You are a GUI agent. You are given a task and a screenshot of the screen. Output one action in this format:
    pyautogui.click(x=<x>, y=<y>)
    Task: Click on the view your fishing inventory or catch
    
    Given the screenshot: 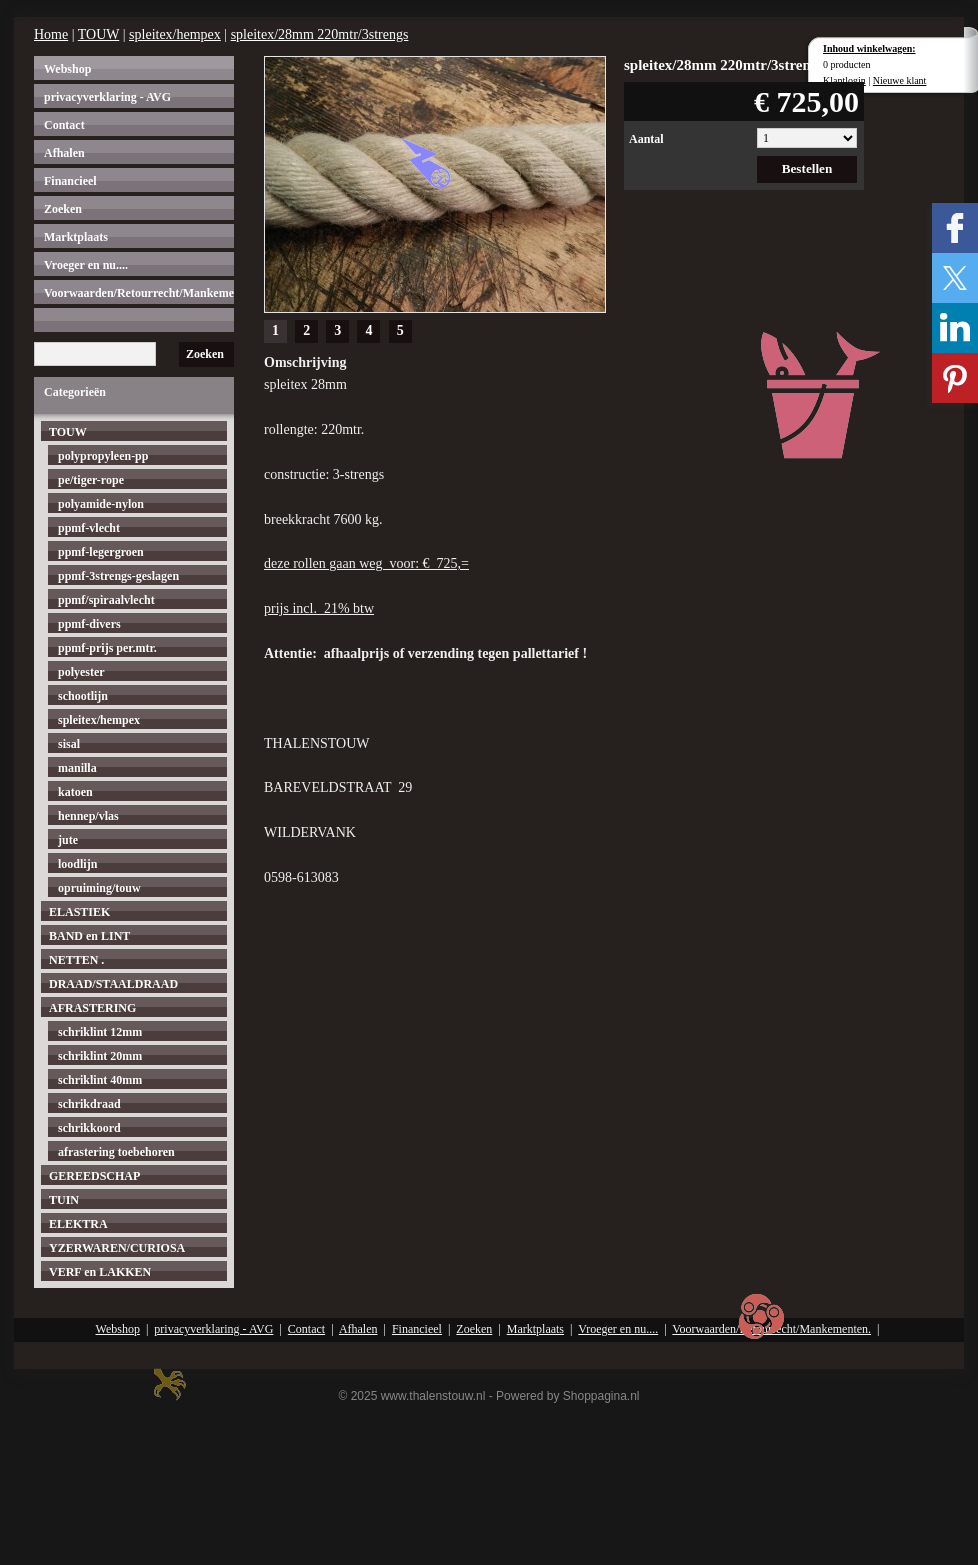 What is the action you would take?
    pyautogui.click(x=813, y=395)
    